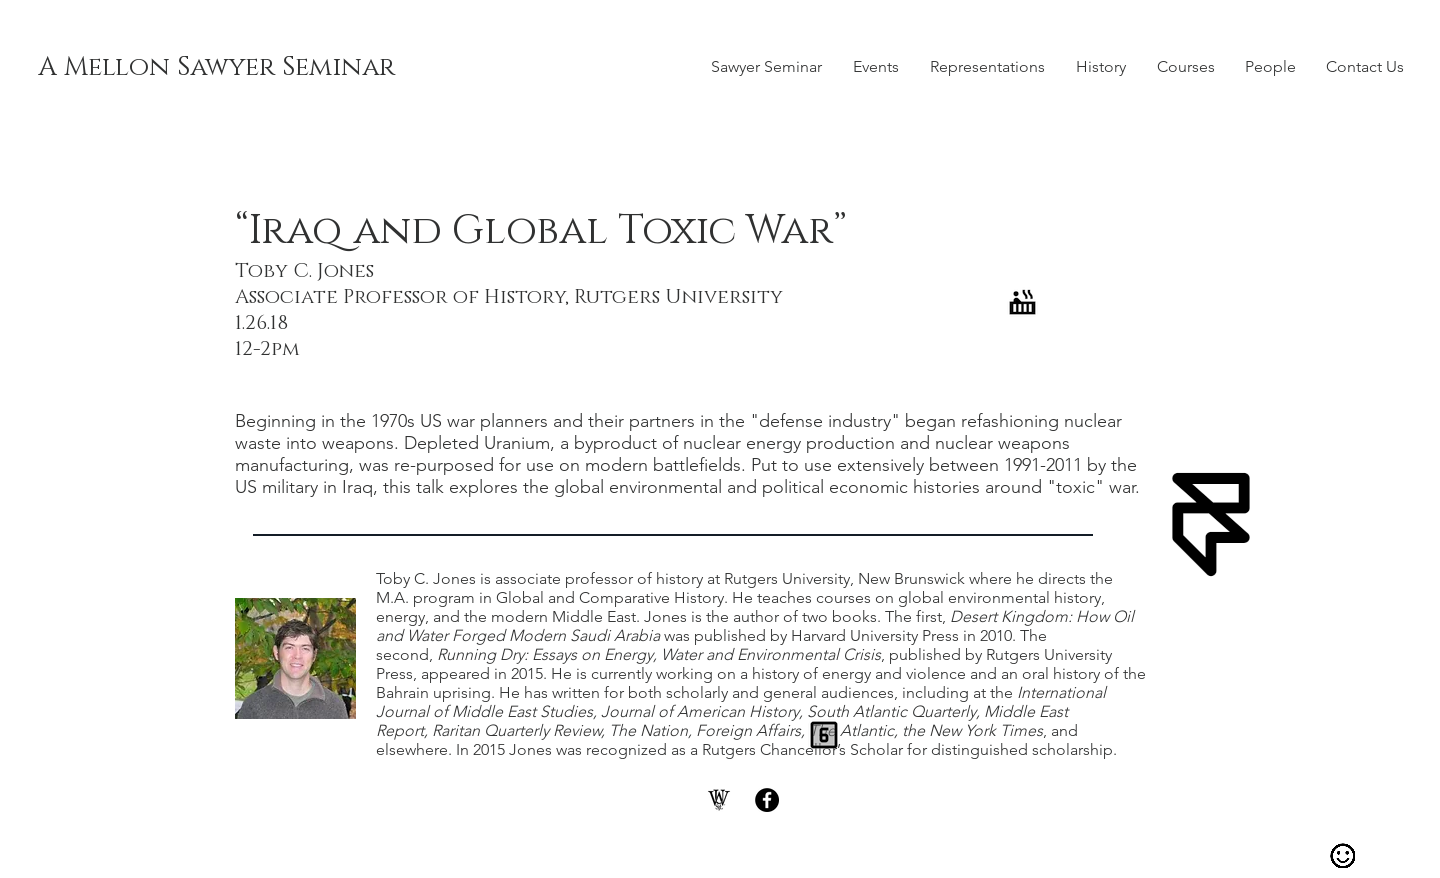 This screenshot has height=878, width=1440. What do you see at coordinates (824, 735) in the screenshot?
I see `select option number 6` at bounding box center [824, 735].